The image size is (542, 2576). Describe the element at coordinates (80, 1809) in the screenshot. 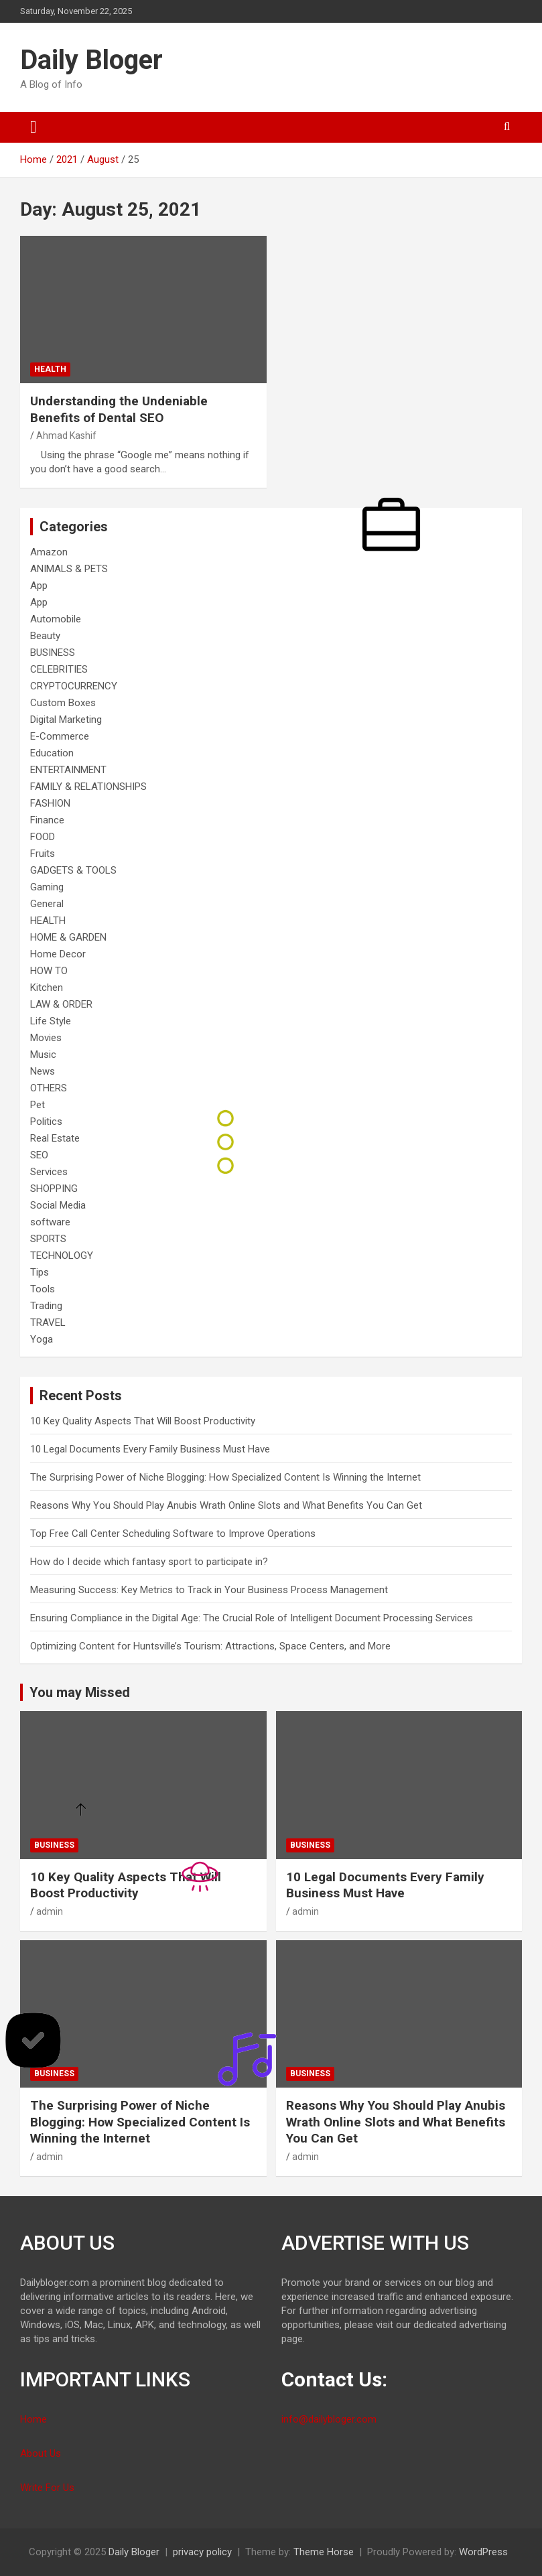

I see `scroll to top of page` at that location.